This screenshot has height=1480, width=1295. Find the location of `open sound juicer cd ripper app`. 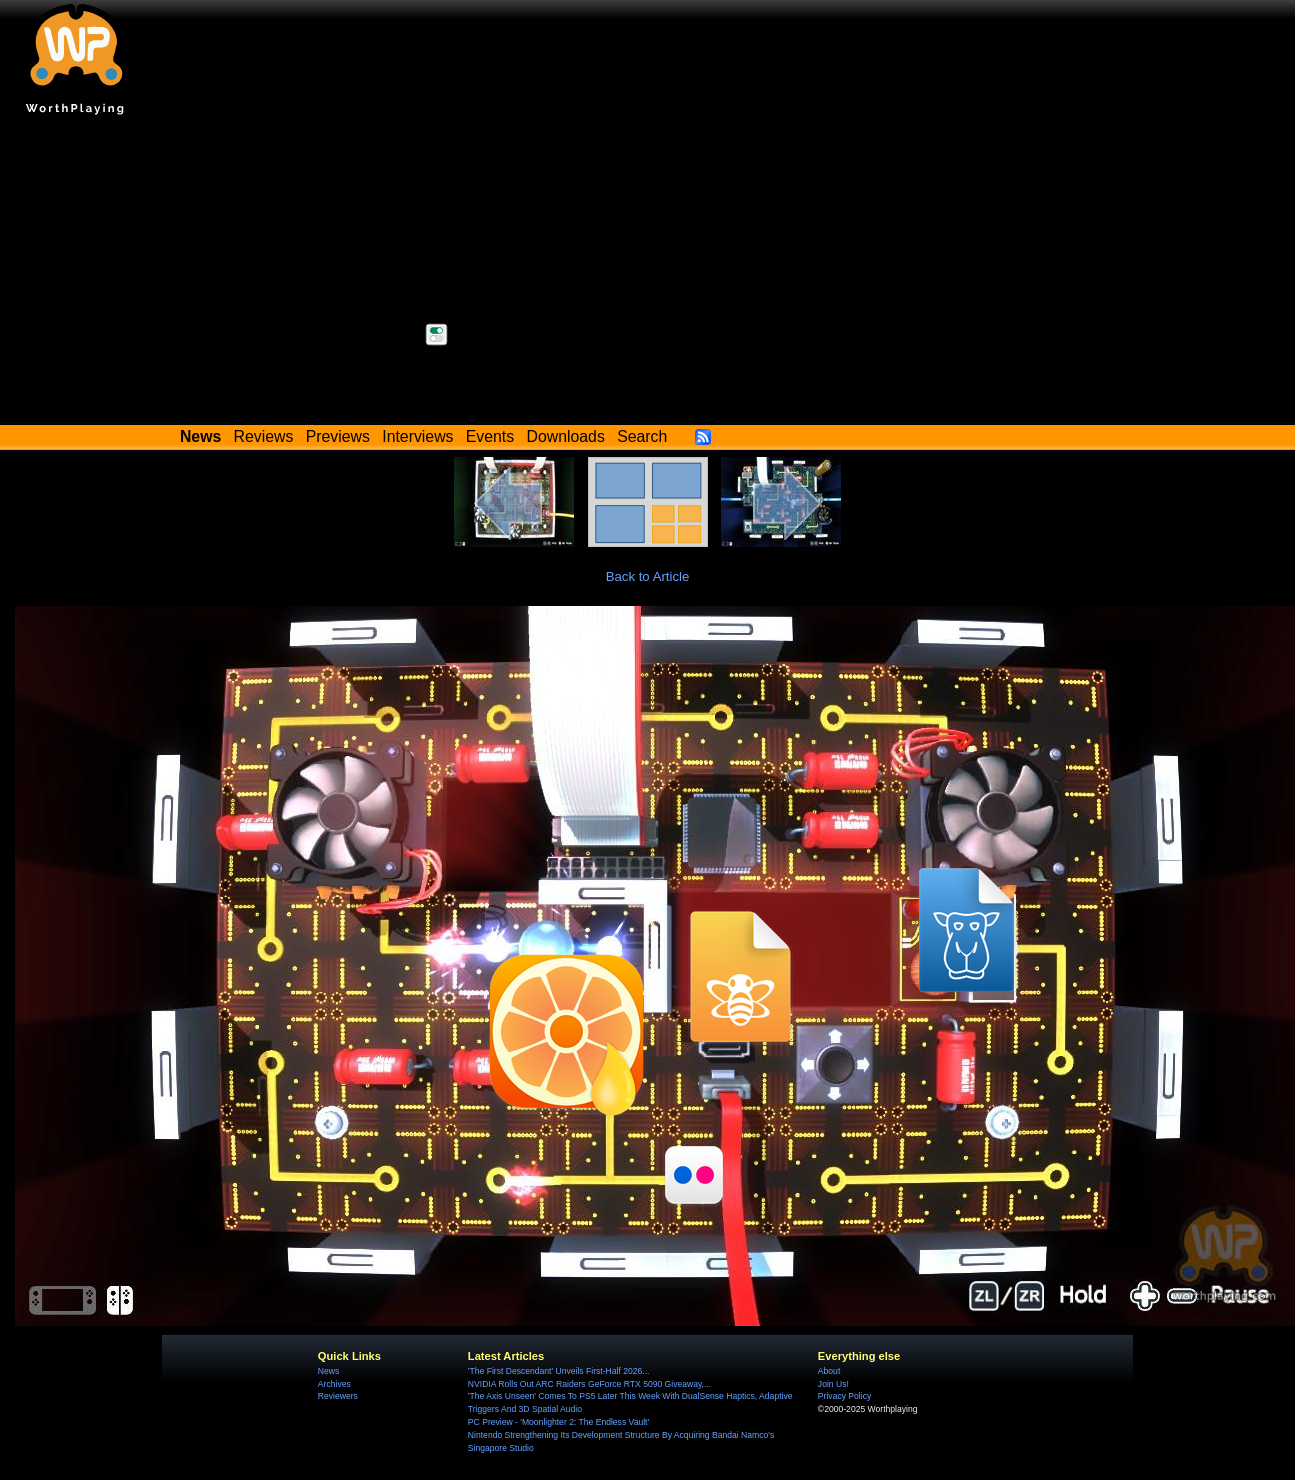

open sound juicer cd ripper app is located at coordinates (566, 1031).